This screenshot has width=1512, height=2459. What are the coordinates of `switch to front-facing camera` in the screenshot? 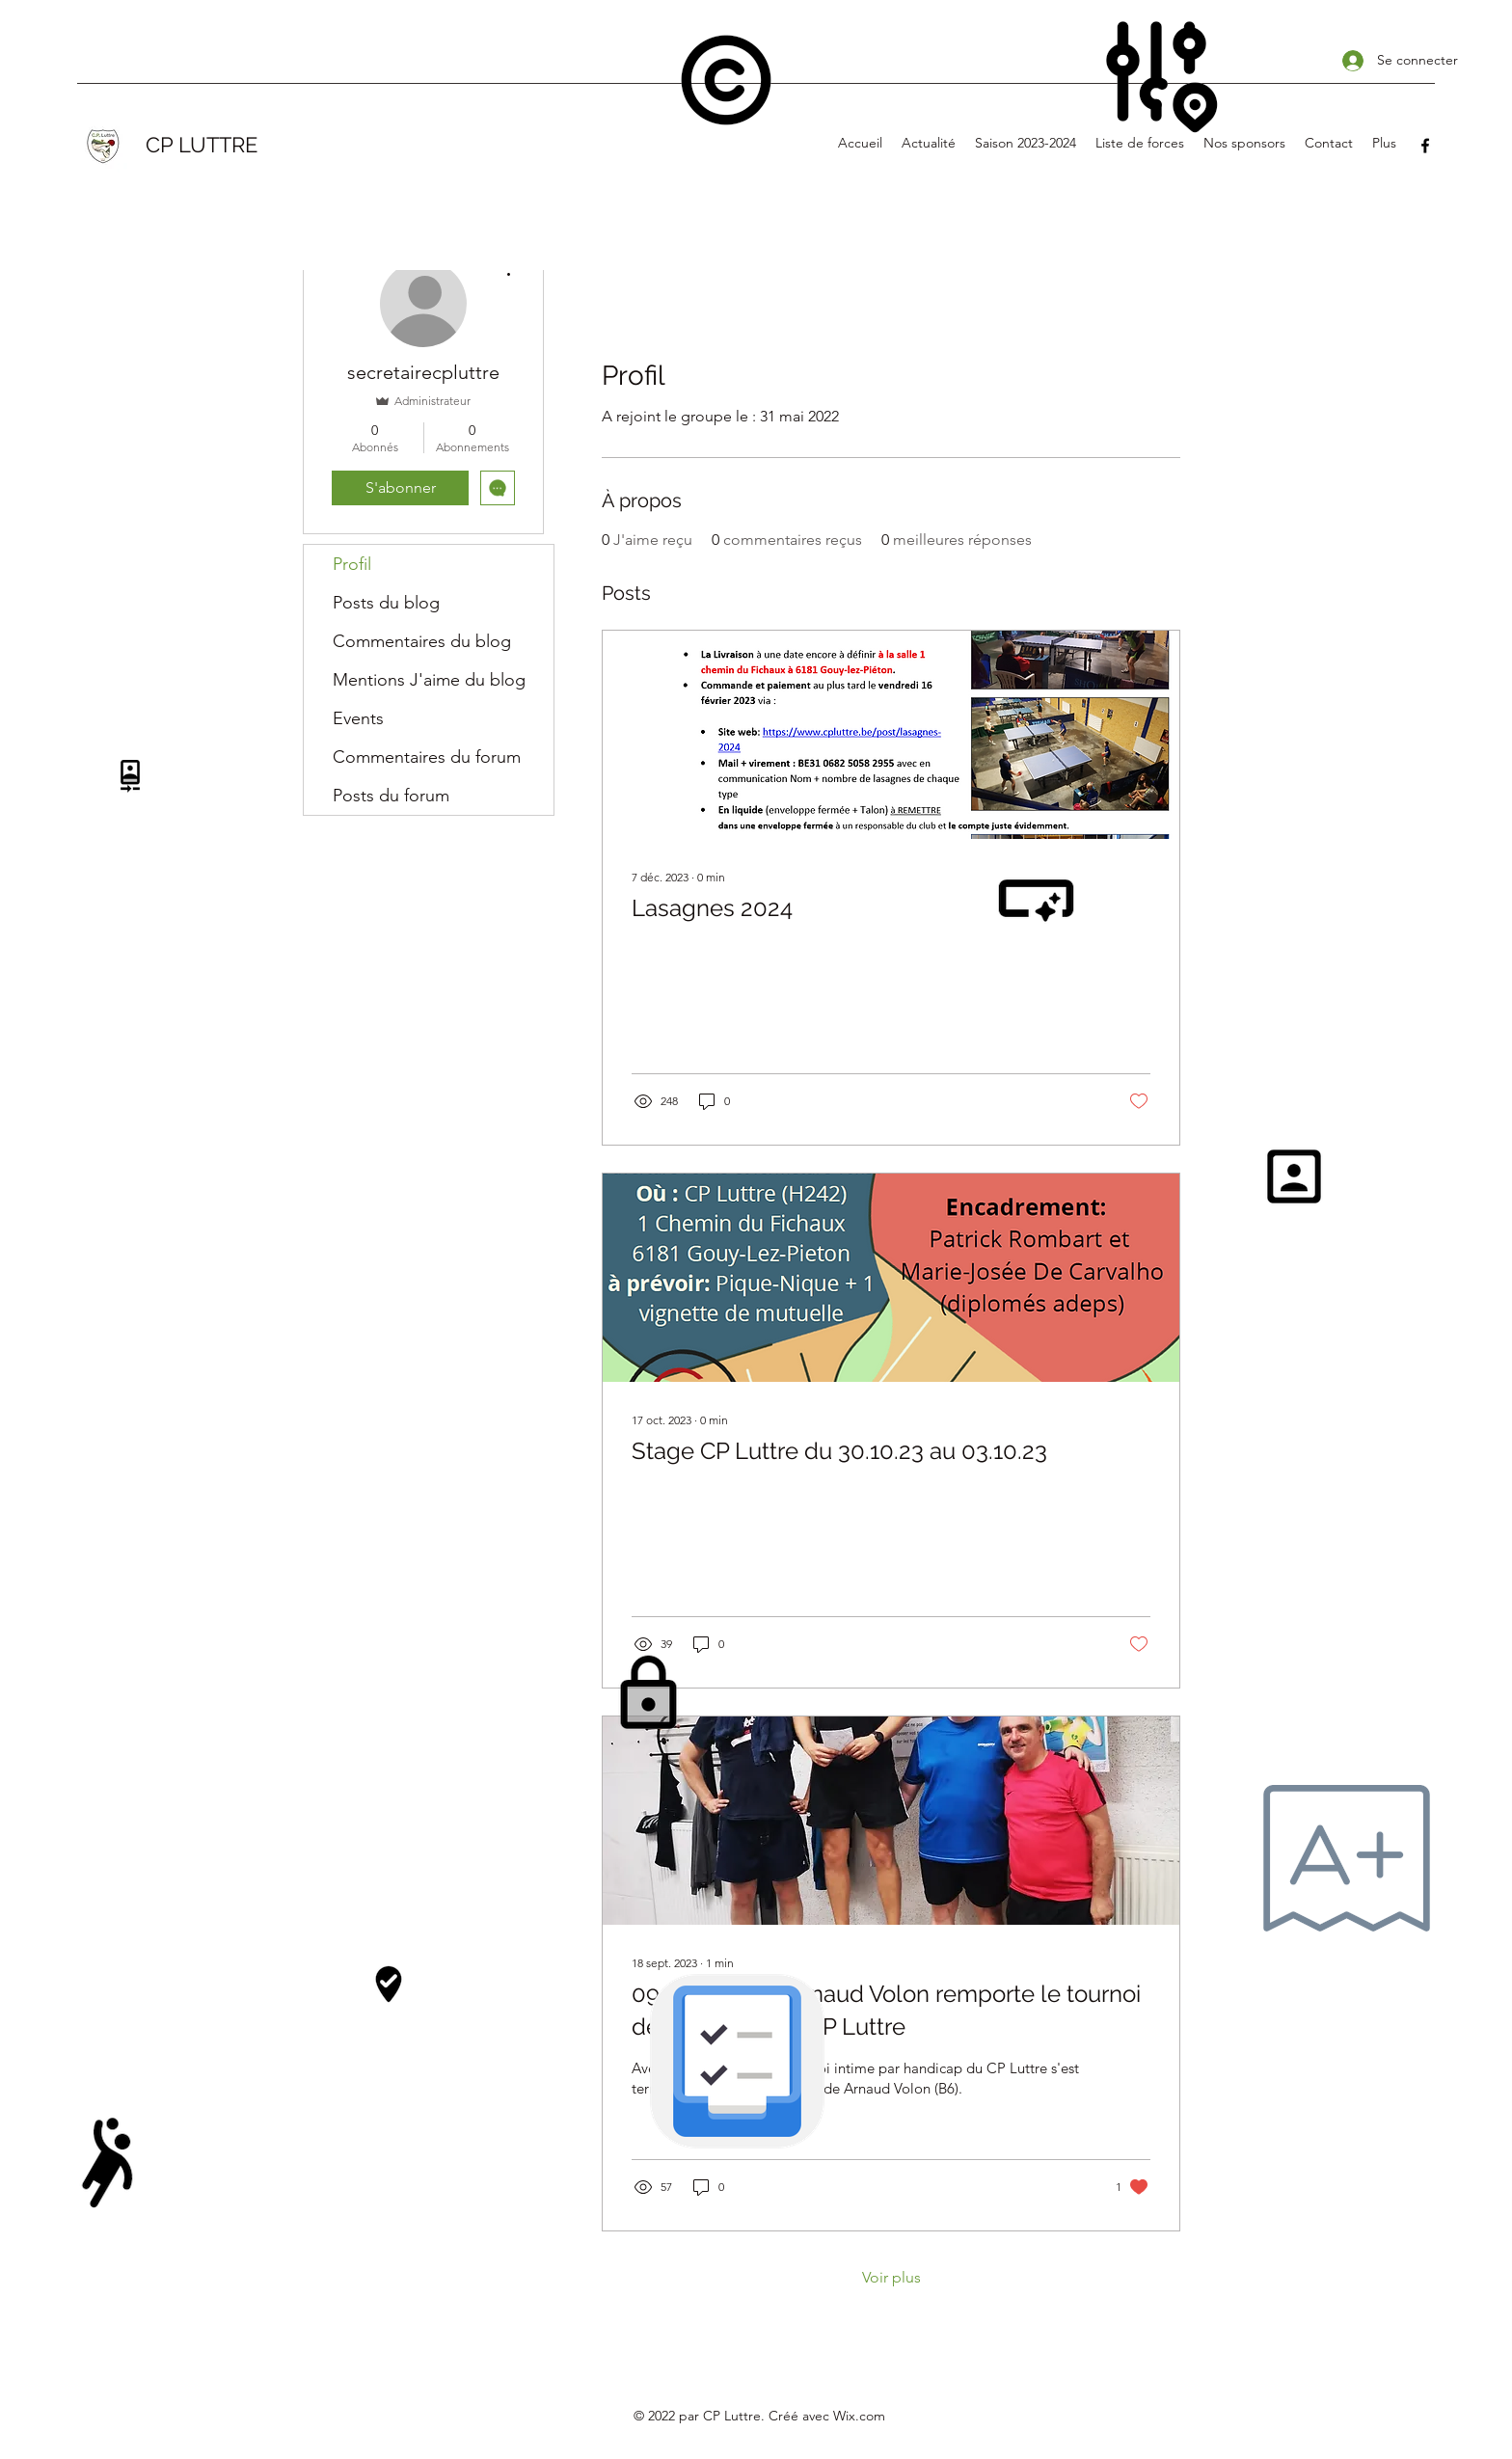 It's located at (130, 776).